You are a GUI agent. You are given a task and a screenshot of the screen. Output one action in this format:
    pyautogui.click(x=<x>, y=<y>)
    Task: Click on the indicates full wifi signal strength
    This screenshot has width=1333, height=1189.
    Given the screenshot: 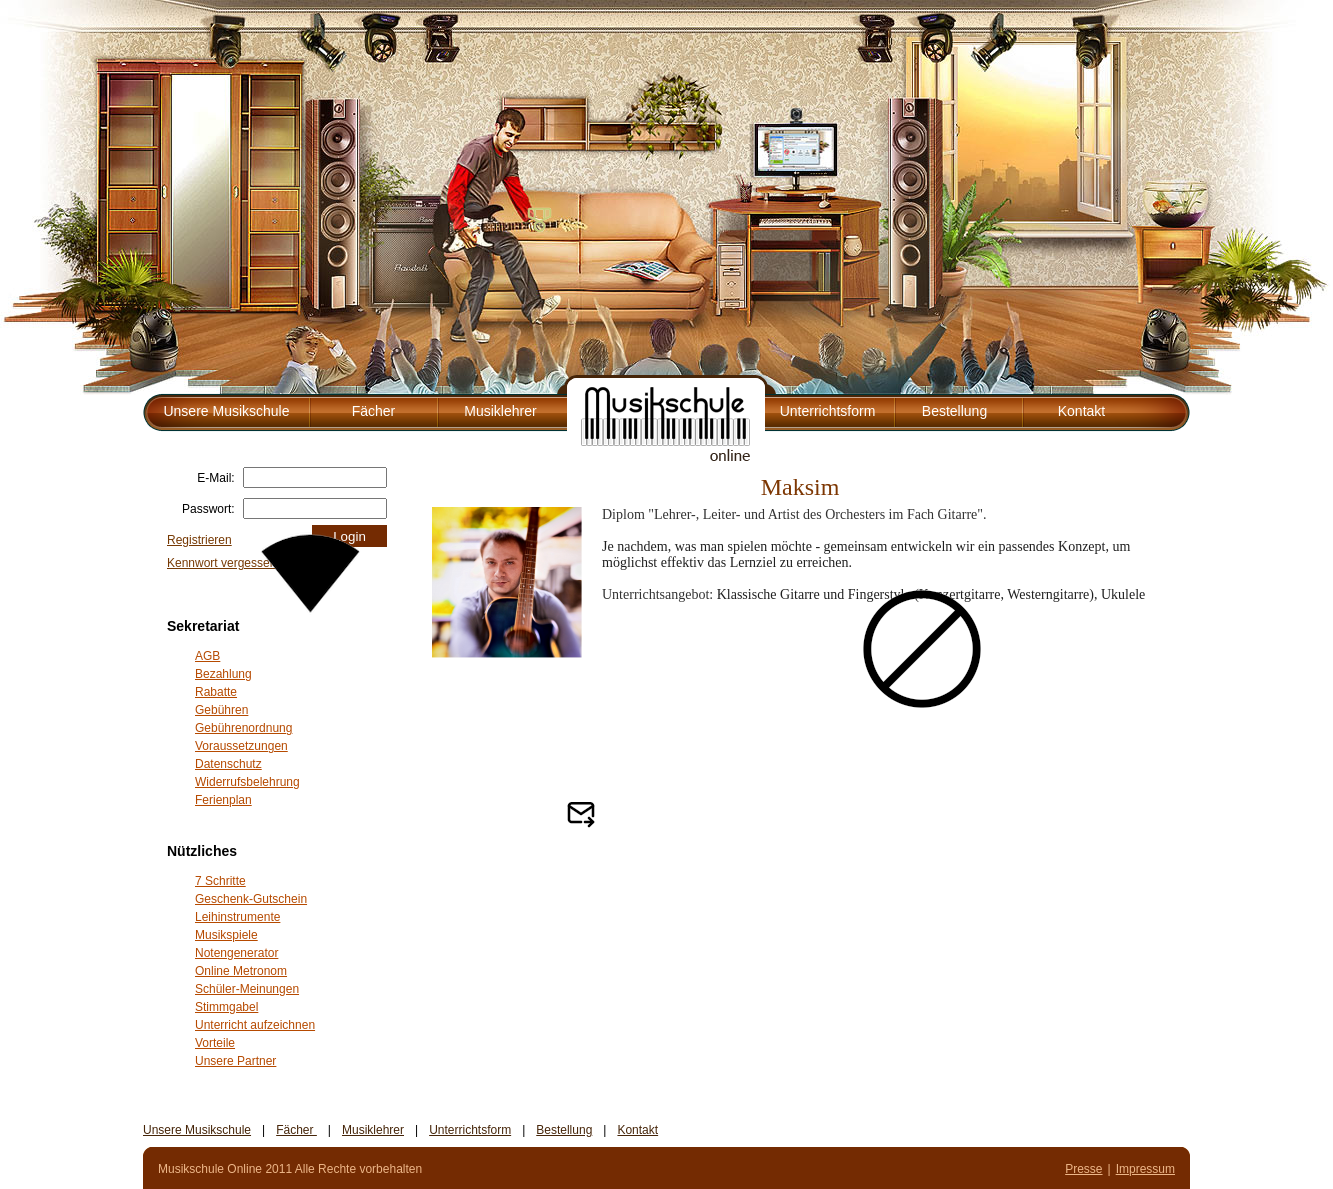 What is the action you would take?
    pyautogui.click(x=310, y=572)
    